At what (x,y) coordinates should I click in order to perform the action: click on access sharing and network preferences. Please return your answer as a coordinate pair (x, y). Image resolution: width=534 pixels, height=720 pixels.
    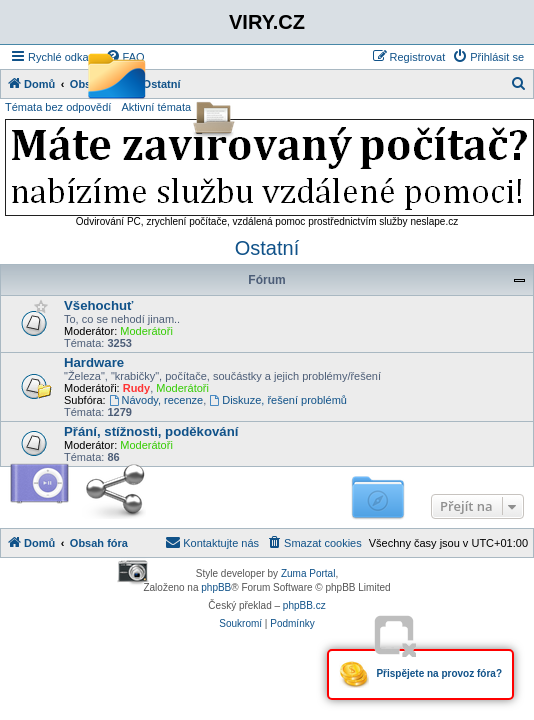
    Looking at the image, I should click on (114, 487).